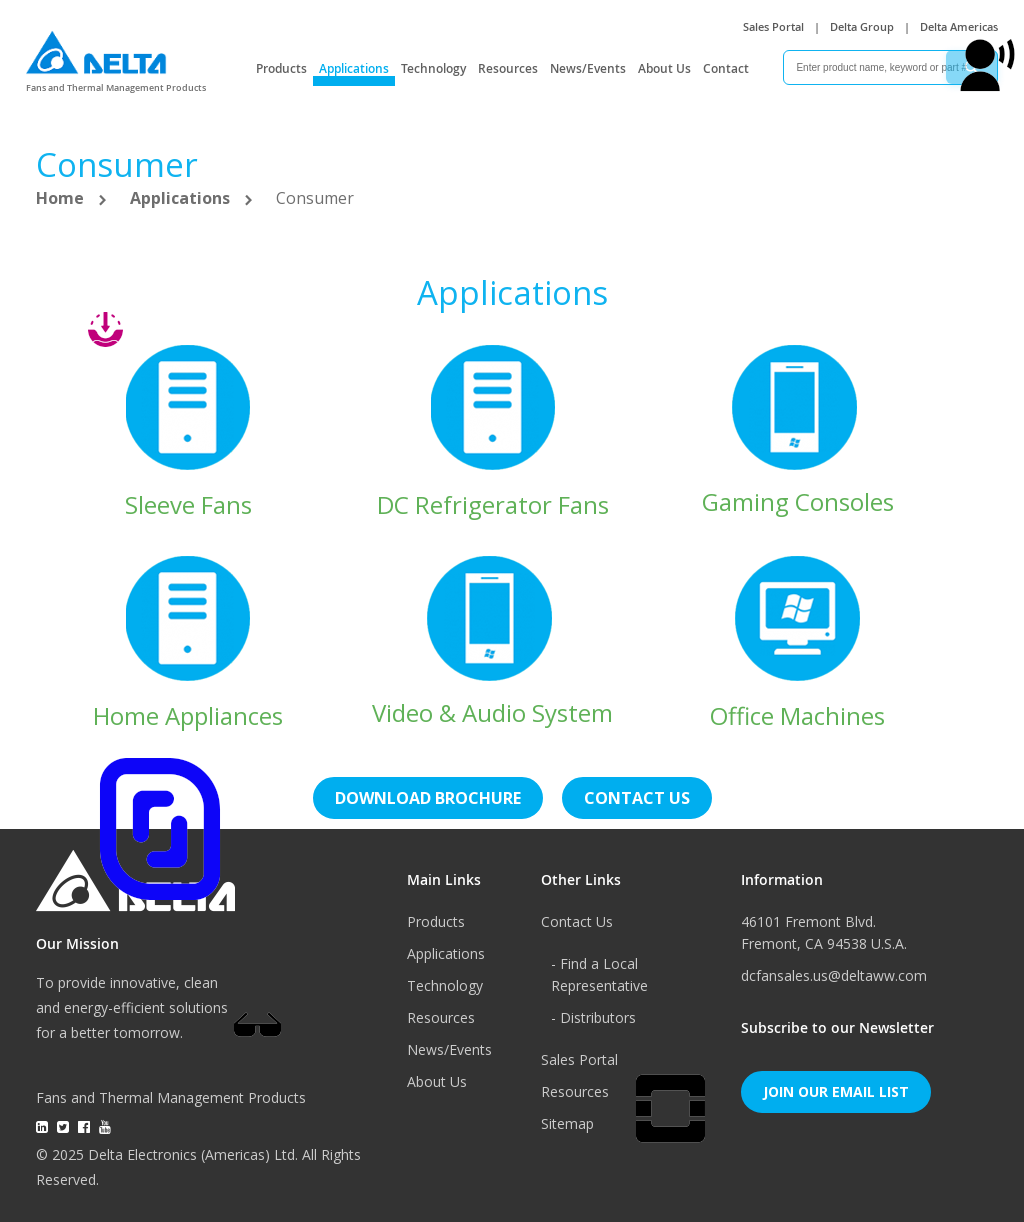 This screenshot has width=1024, height=1222. Describe the element at coordinates (670, 1108) in the screenshot. I see `openstack cloud platform logo` at that location.